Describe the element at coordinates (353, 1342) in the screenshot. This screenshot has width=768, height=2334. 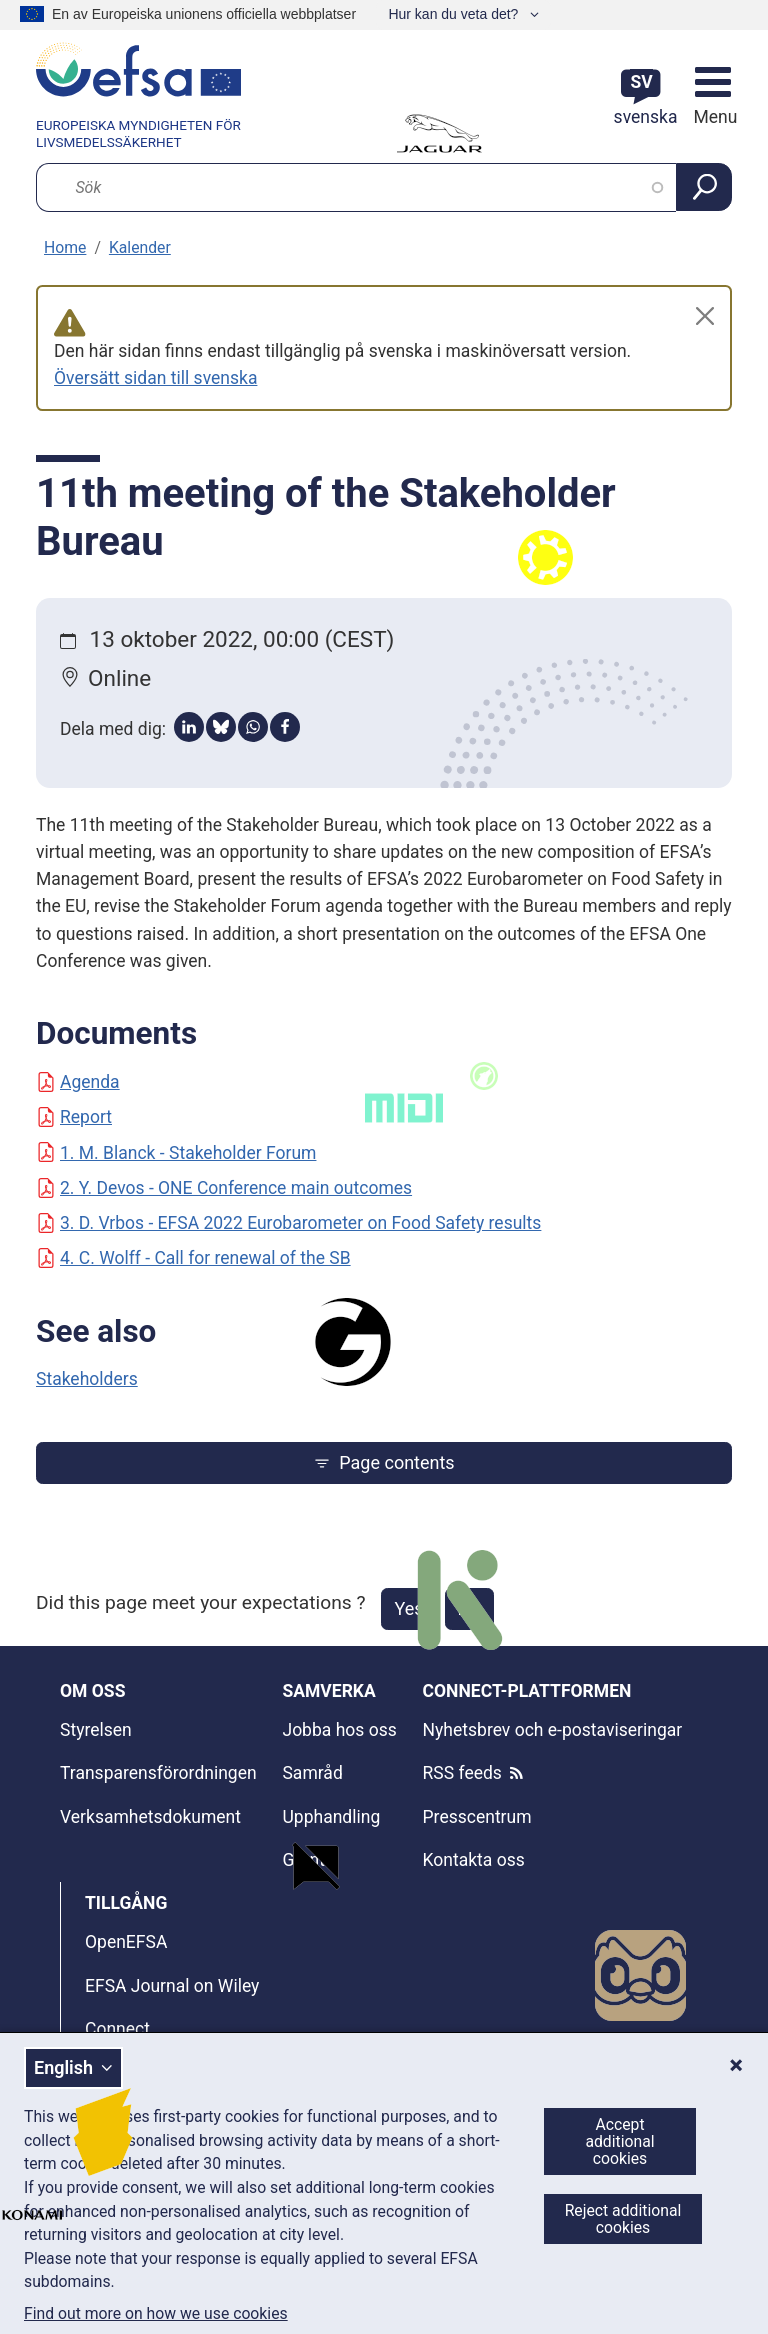
I see `gcore brand logo` at that location.